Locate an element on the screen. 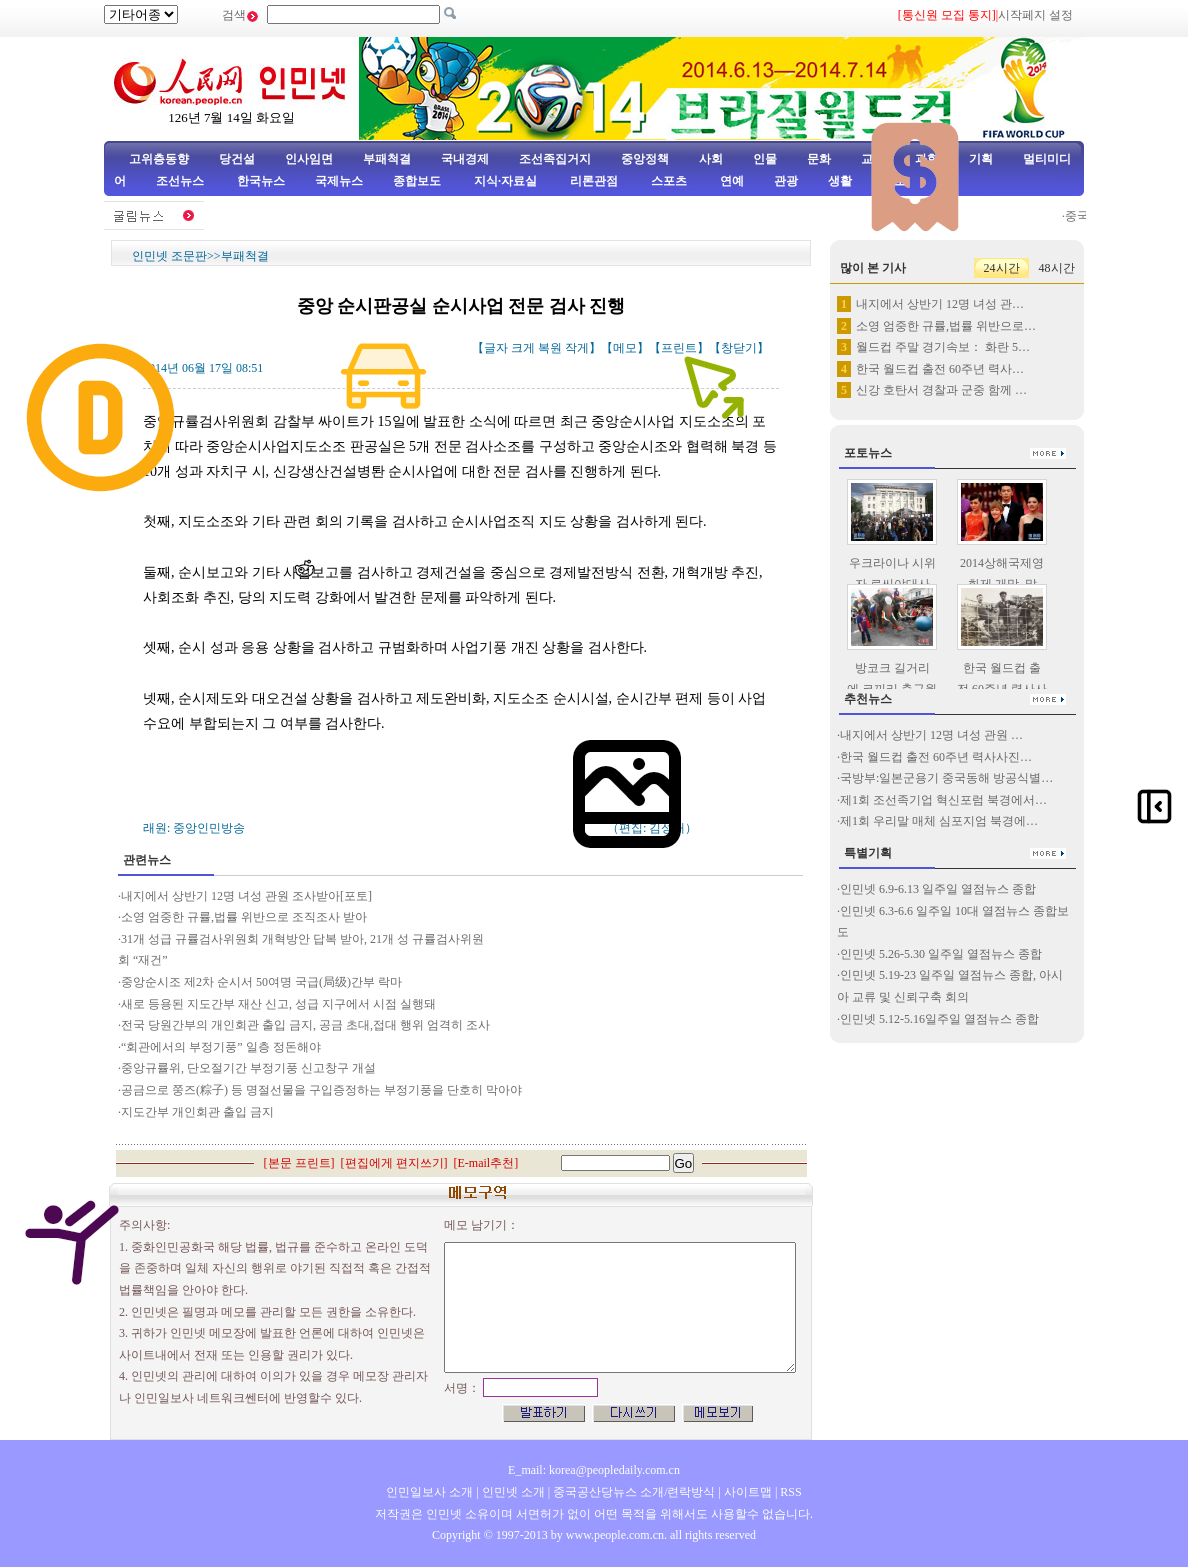 The height and width of the screenshot is (1567, 1188). open the Reddit app is located at coordinates (304, 569).